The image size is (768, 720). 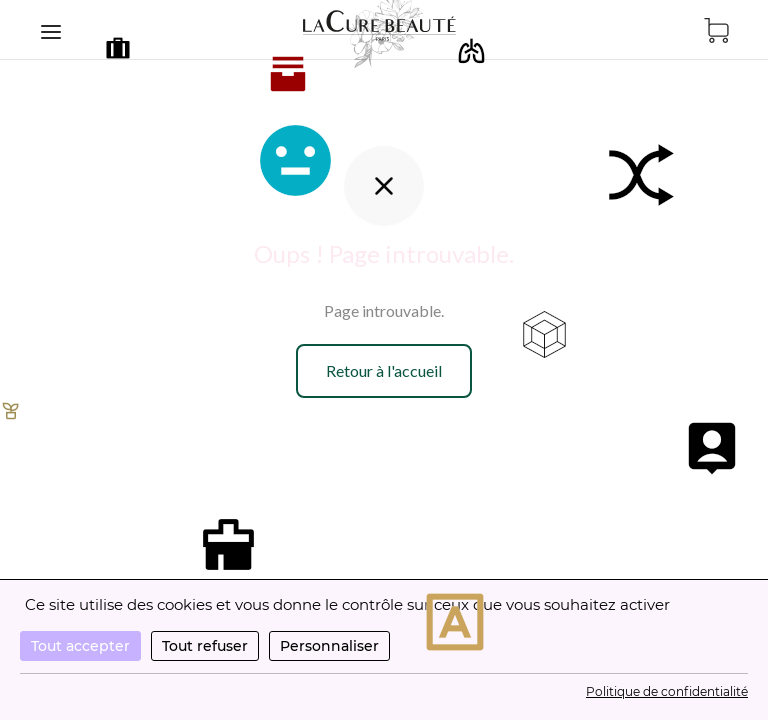 What do you see at coordinates (640, 175) in the screenshot?
I see `shuffle playback order` at bounding box center [640, 175].